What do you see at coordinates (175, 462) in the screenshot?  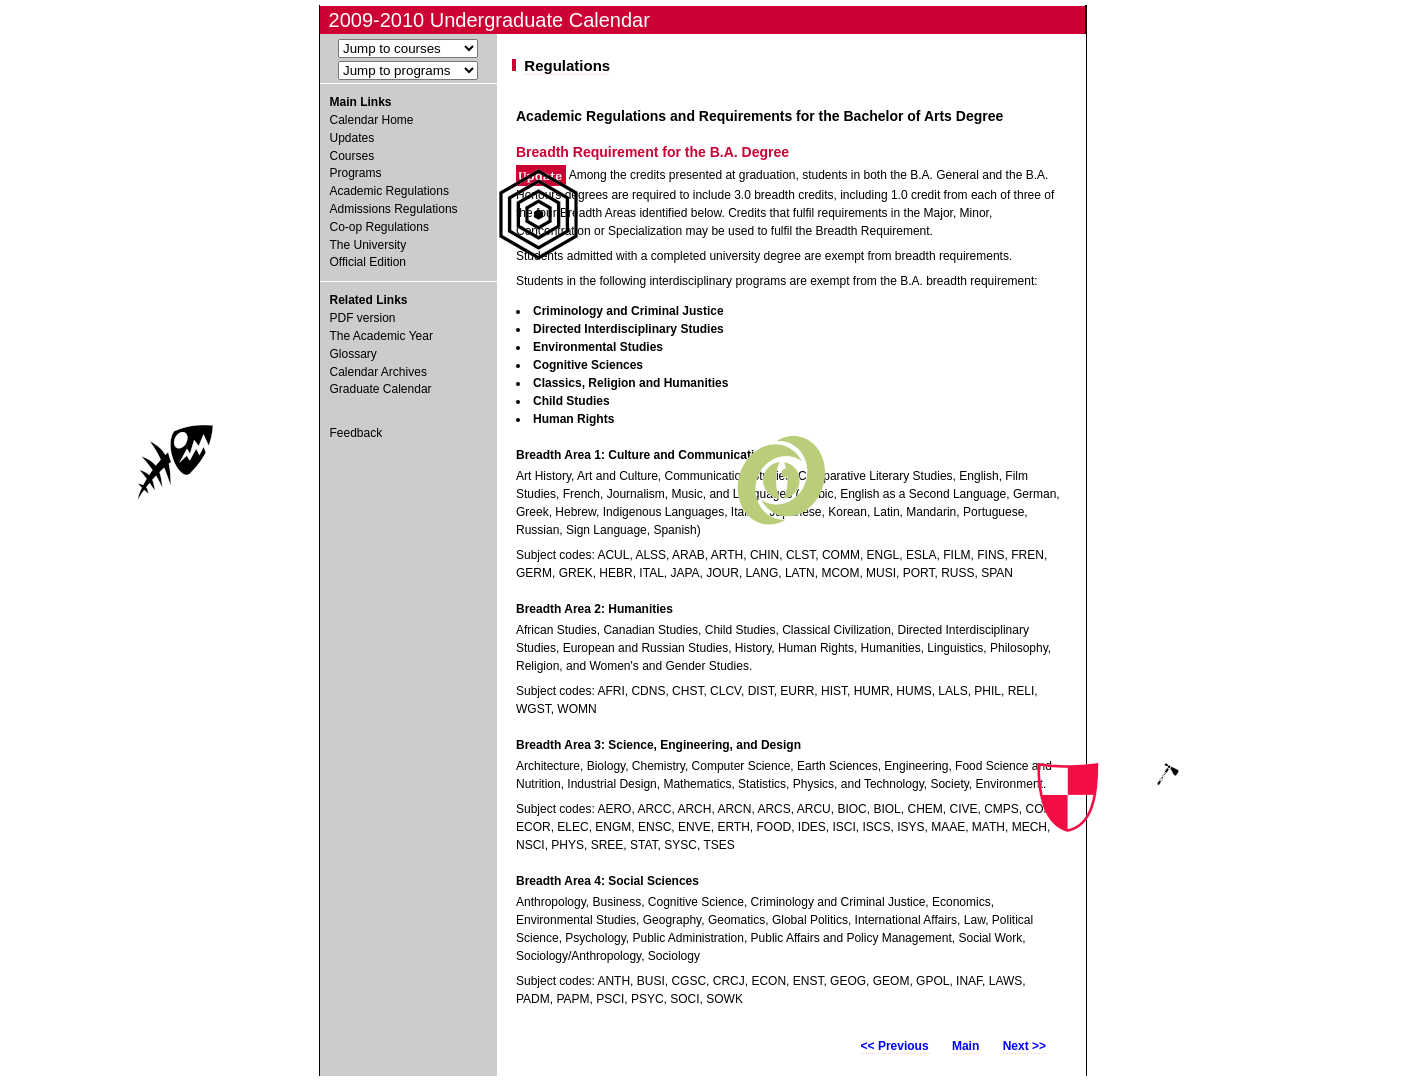 I see `indicates a dead fish or deceased creature in game` at bounding box center [175, 462].